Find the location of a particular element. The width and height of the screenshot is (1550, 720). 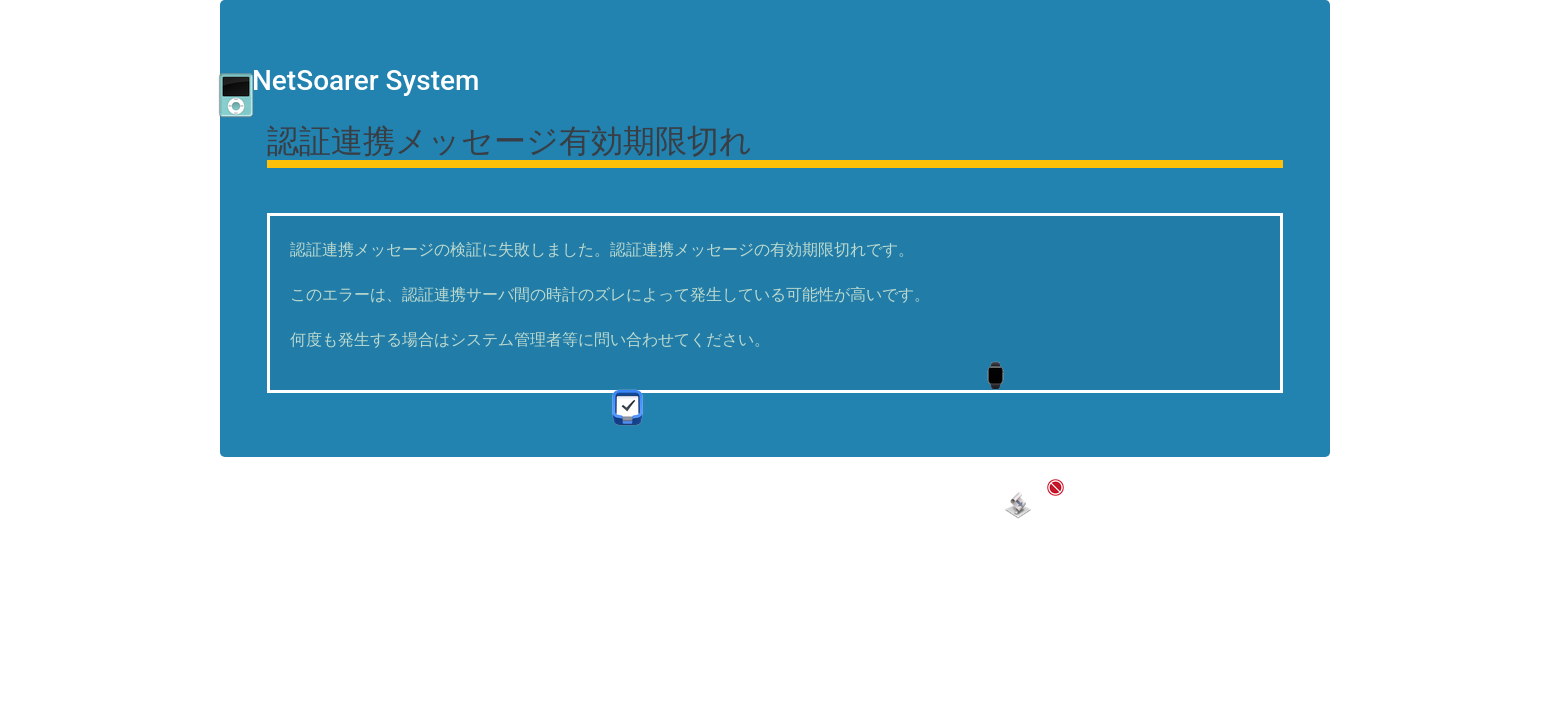

iPod nano device connected is located at coordinates (236, 85).